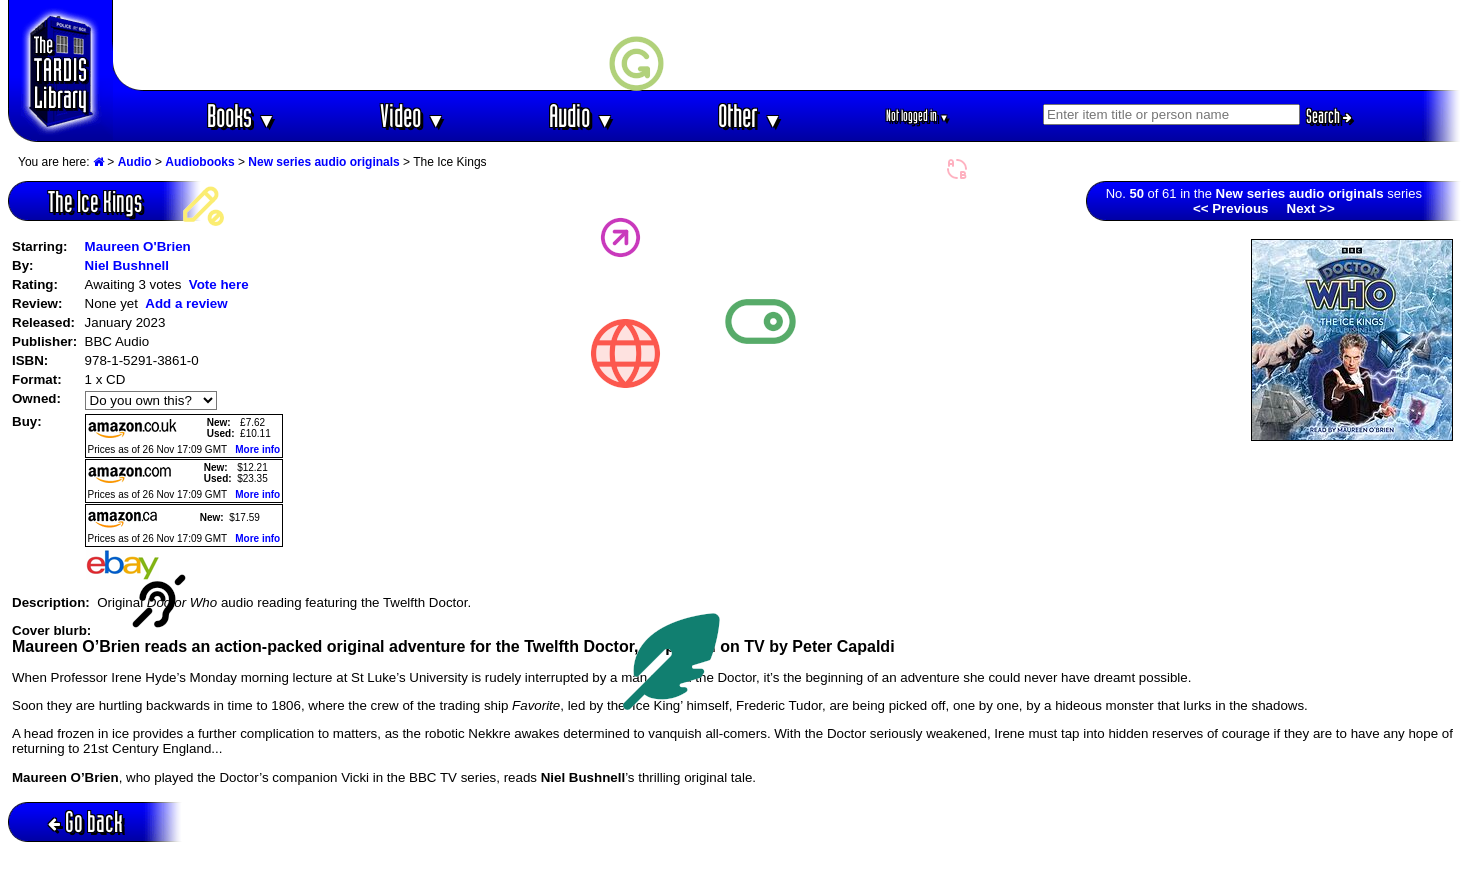 The height and width of the screenshot is (876, 1469). What do you see at coordinates (159, 601) in the screenshot?
I see `indicates hearing accessibility options` at bounding box center [159, 601].